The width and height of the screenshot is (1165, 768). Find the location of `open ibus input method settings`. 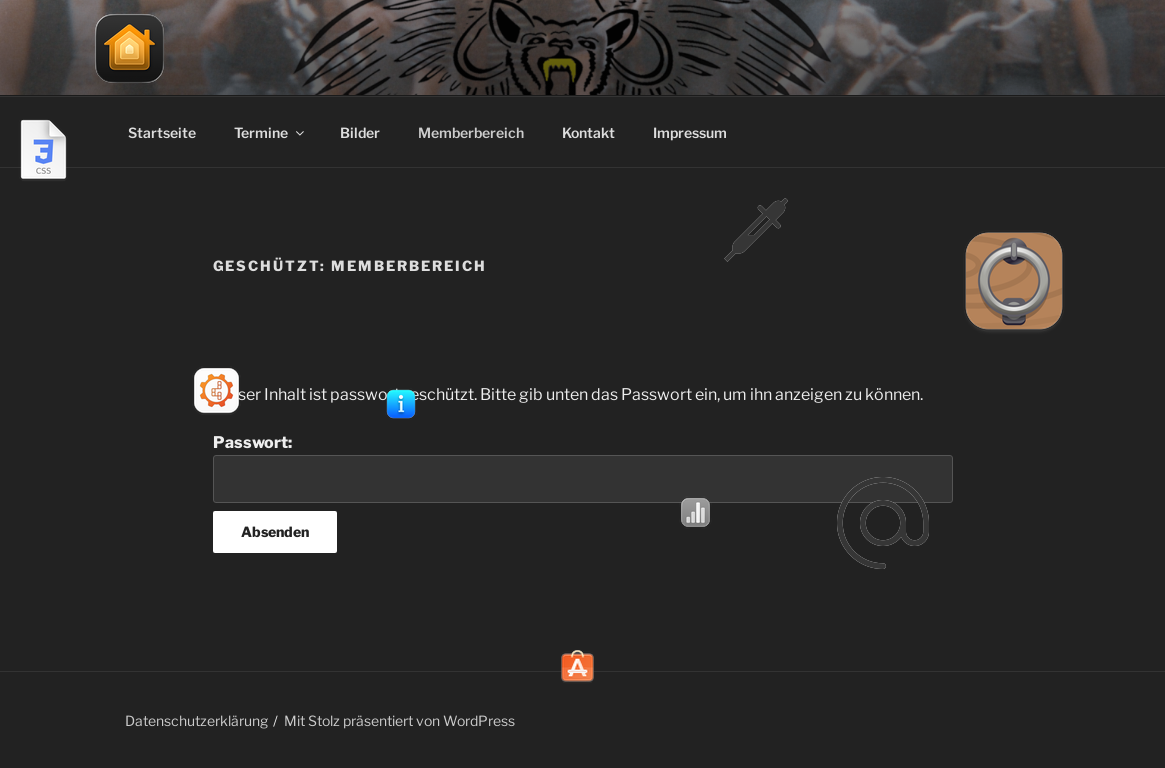

open ibus input method settings is located at coordinates (401, 404).